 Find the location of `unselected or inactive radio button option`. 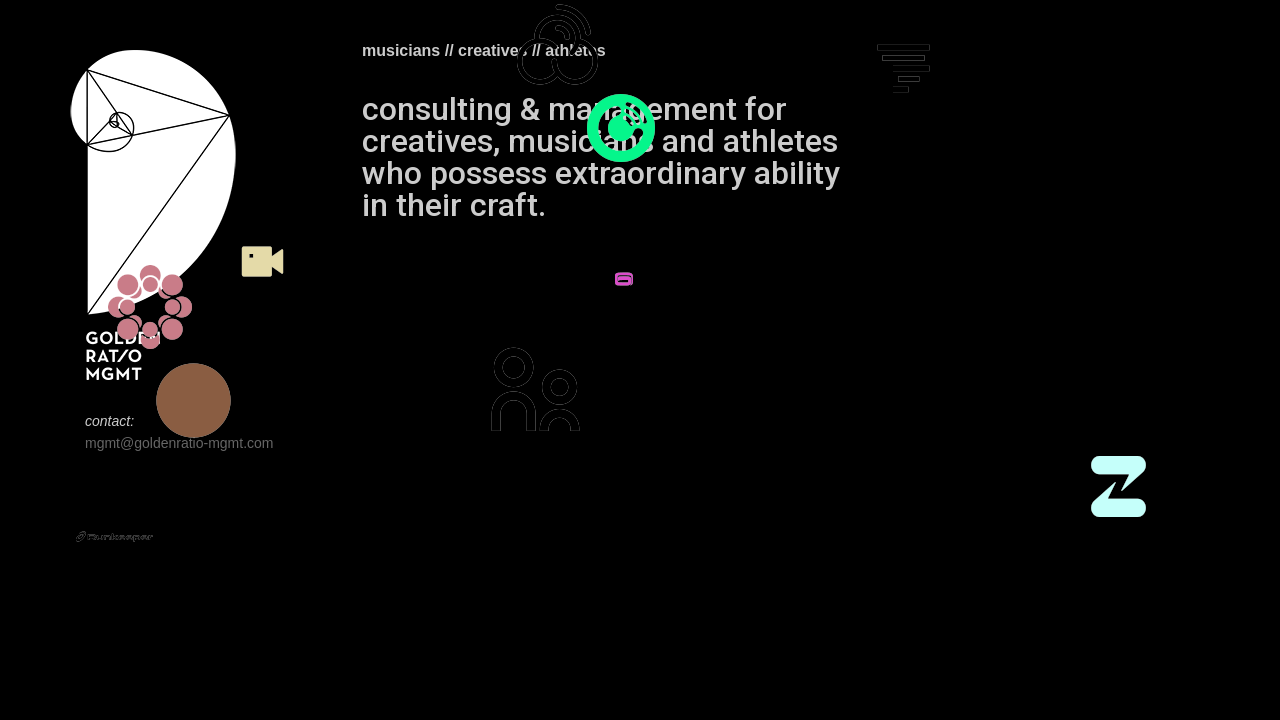

unselected or inactive radio button option is located at coordinates (193, 400).